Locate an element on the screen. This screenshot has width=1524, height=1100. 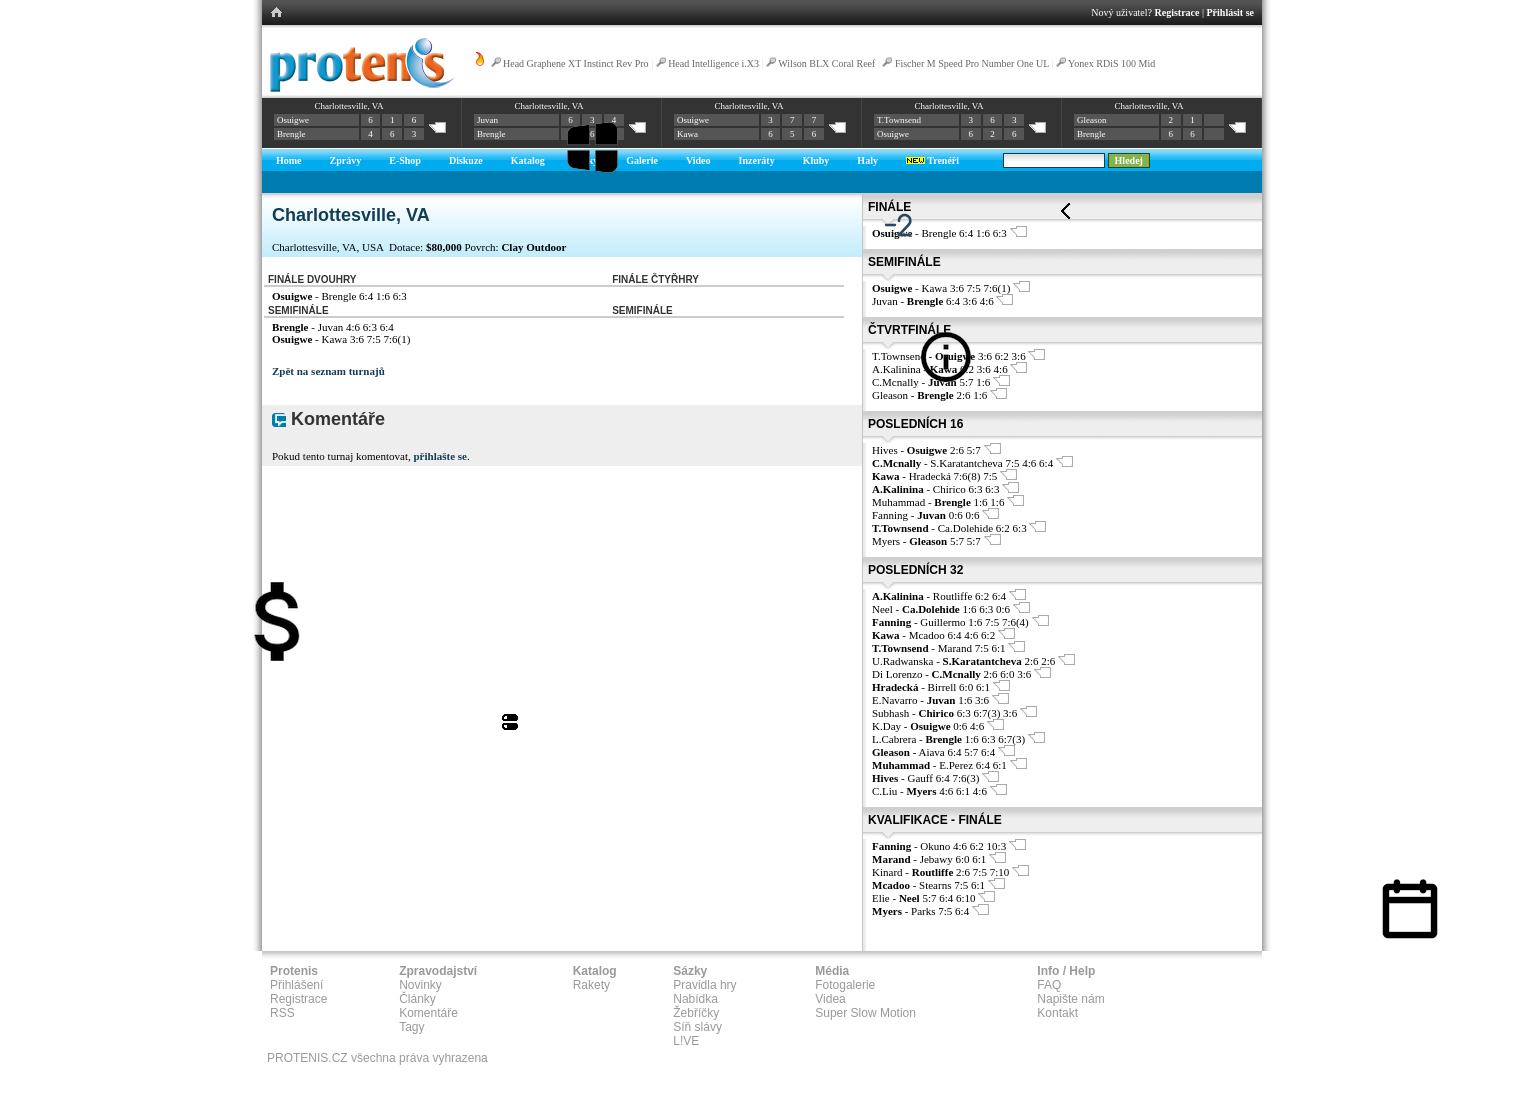
decrease exposure by 2 stops is located at coordinates (899, 225).